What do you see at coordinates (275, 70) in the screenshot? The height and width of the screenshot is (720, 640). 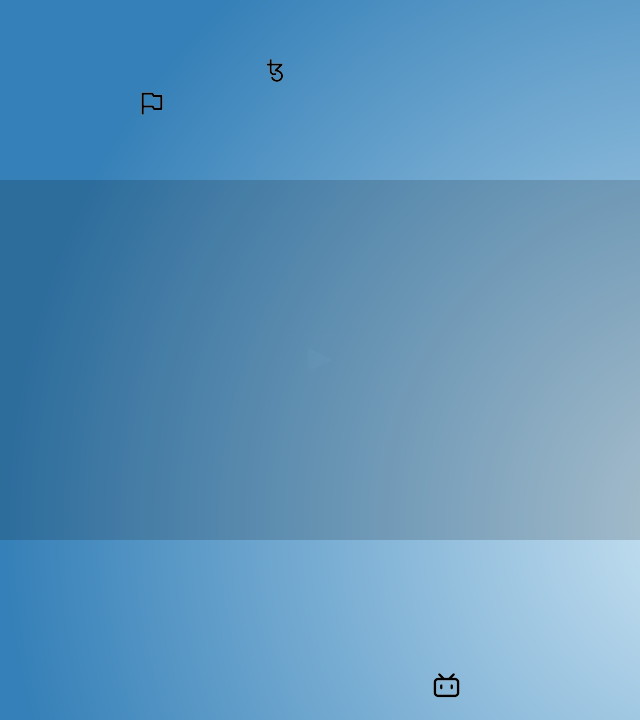 I see `tezos (XTZ) cryptocurrency logo` at bounding box center [275, 70].